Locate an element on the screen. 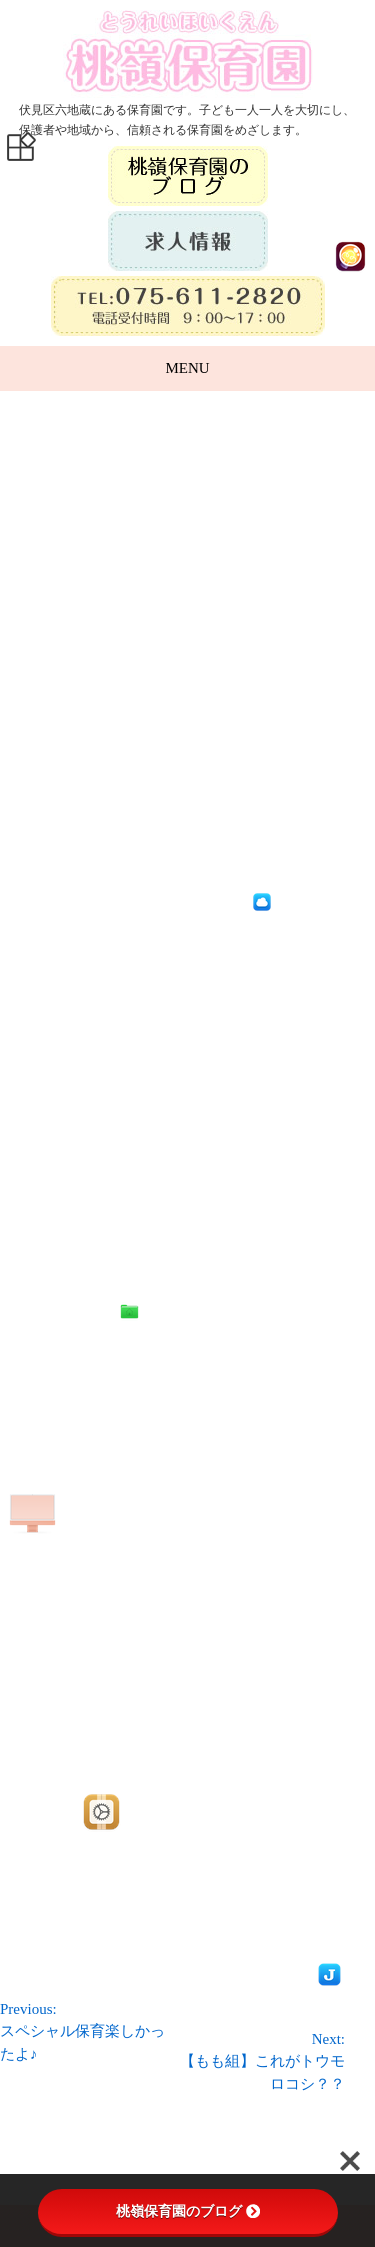  open Joplin note-taking app is located at coordinates (329, 1974).